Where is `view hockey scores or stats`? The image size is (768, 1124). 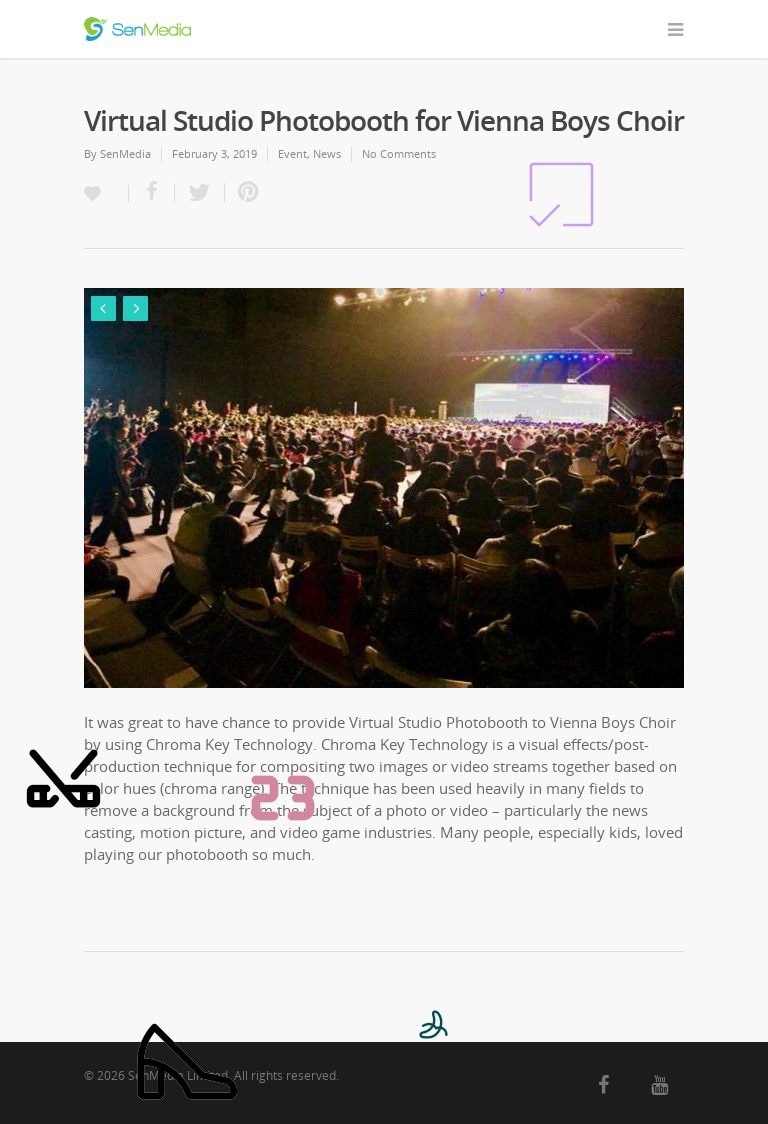
view hockey scores or stats is located at coordinates (63, 778).